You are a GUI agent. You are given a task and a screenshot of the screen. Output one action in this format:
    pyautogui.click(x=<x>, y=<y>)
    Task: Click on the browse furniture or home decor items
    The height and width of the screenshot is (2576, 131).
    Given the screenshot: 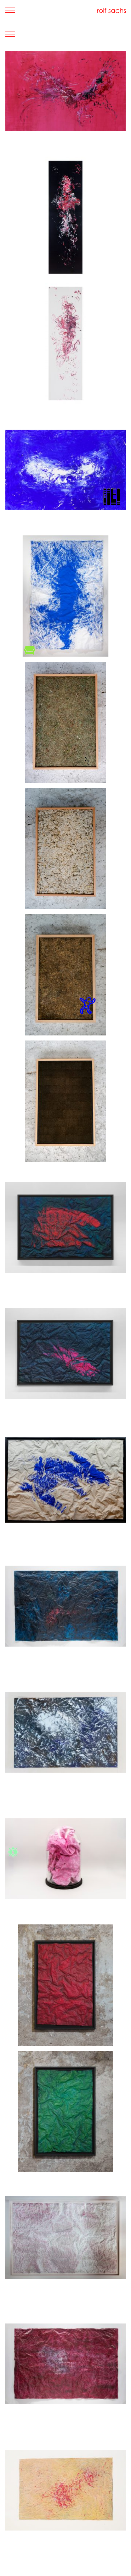 What is the action you would take?
    pyautogui.click(x=30, y=651)
    